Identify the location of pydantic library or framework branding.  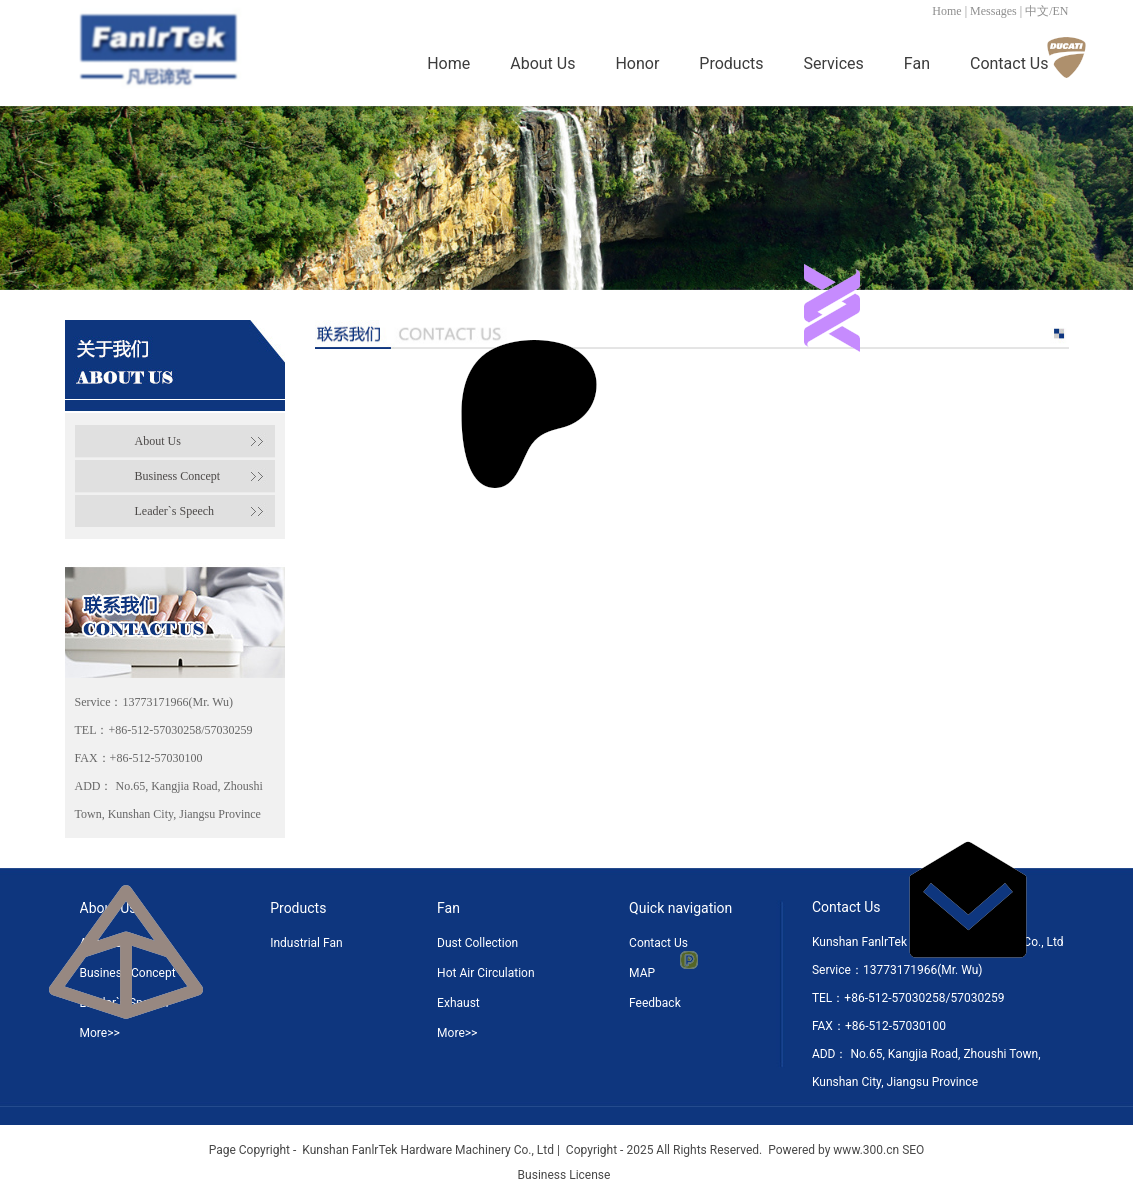
(126, 952).